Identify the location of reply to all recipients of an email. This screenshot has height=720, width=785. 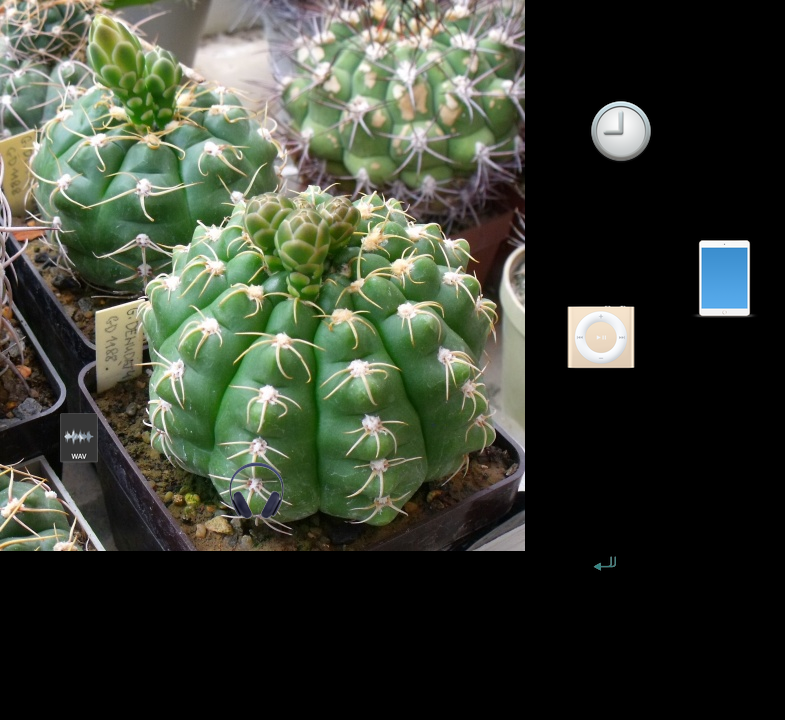
(604, 563).